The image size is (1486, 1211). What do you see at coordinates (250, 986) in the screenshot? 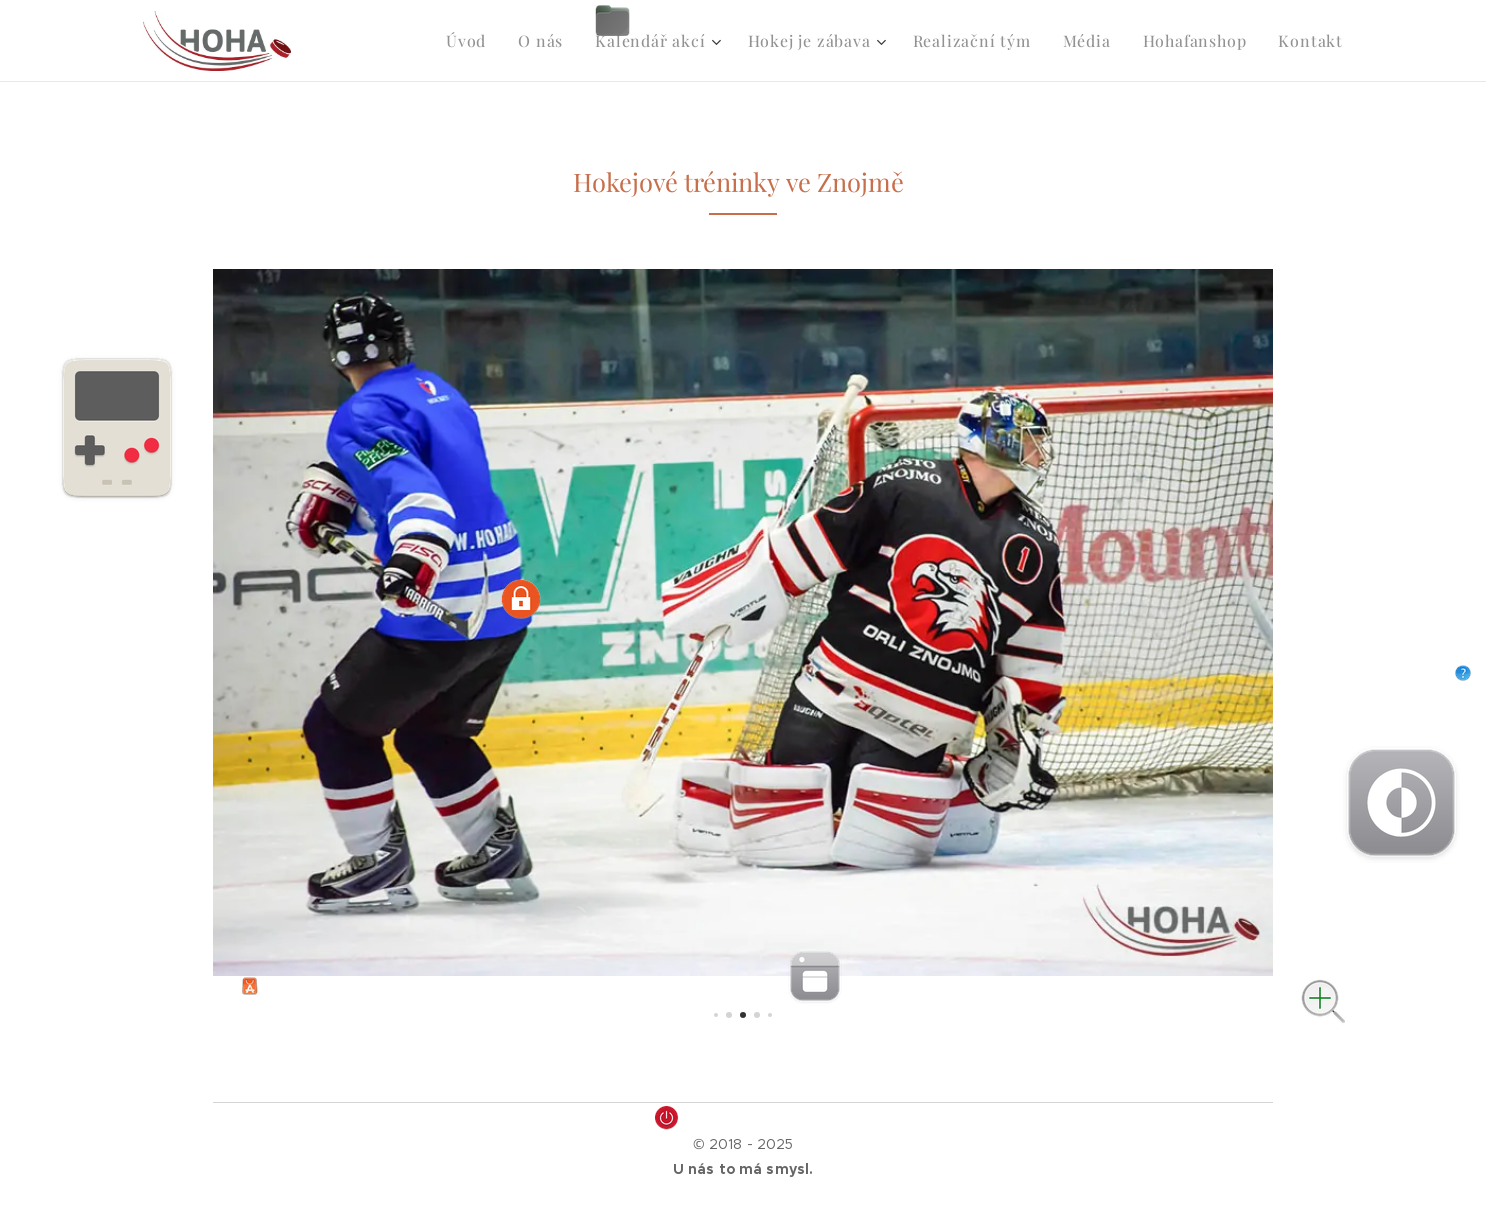
I see `open the app center to browse and install applications` at bounding box center [250, 986].